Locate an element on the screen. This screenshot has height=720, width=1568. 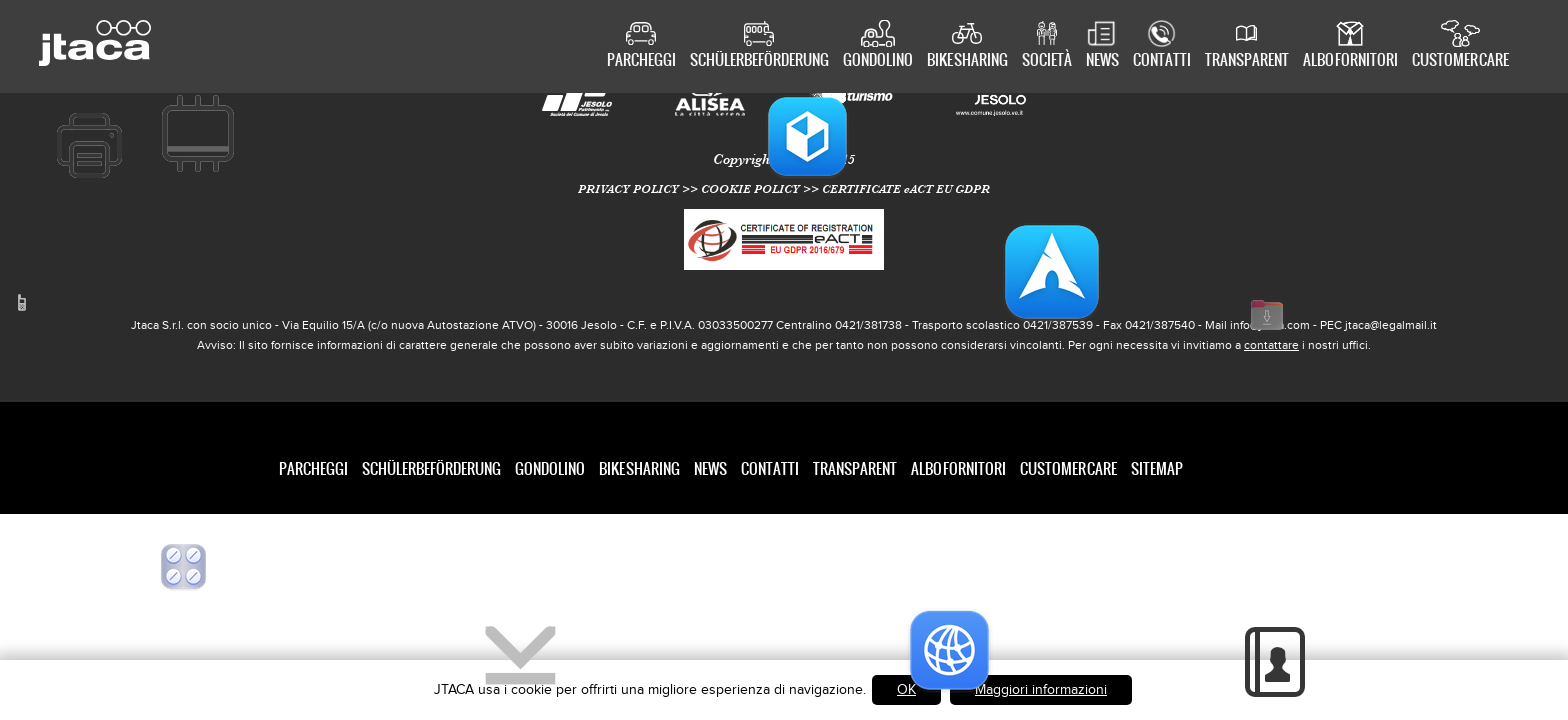
open your downloads folder is located at coordinates (1267, 315).